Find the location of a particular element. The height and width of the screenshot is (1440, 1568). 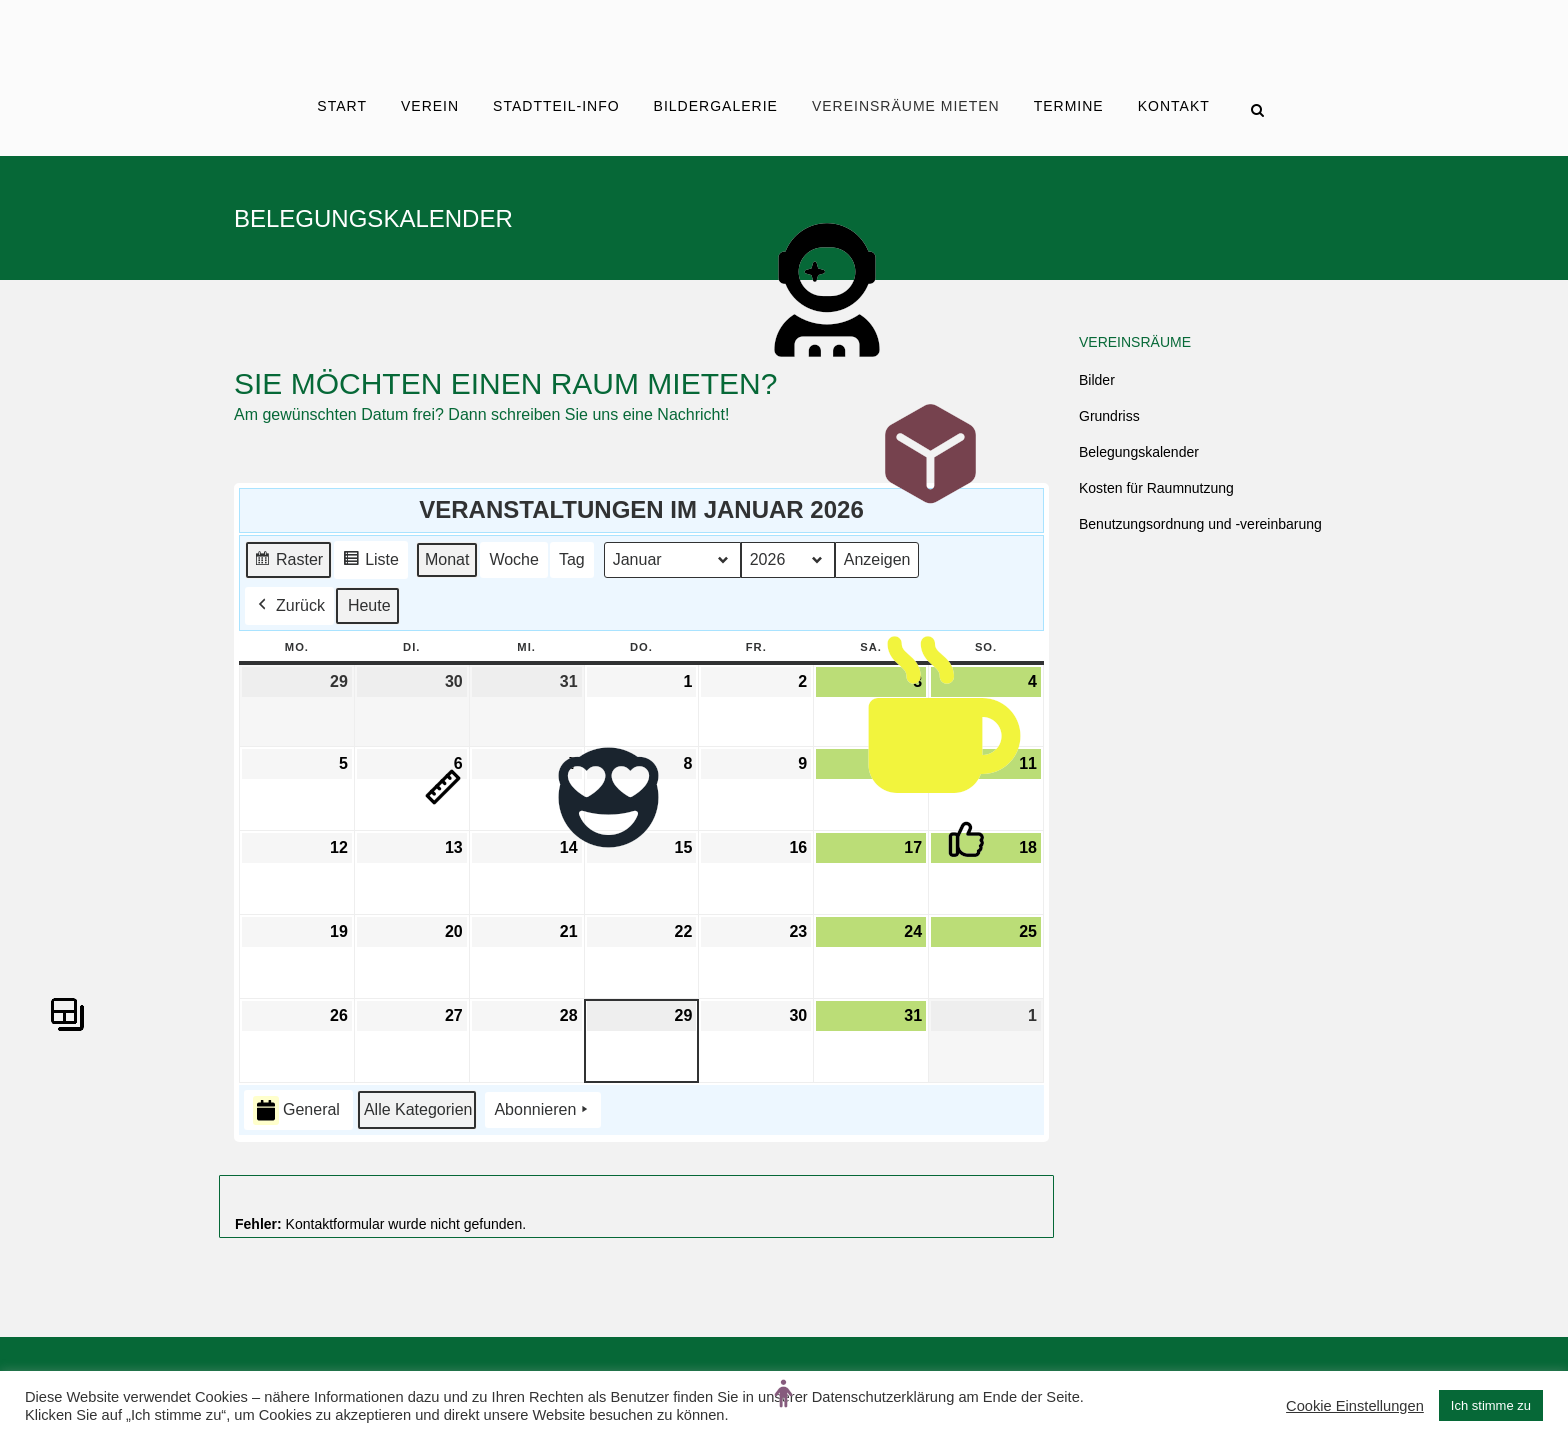

like or upvote content is located at coordinates (967, 840).